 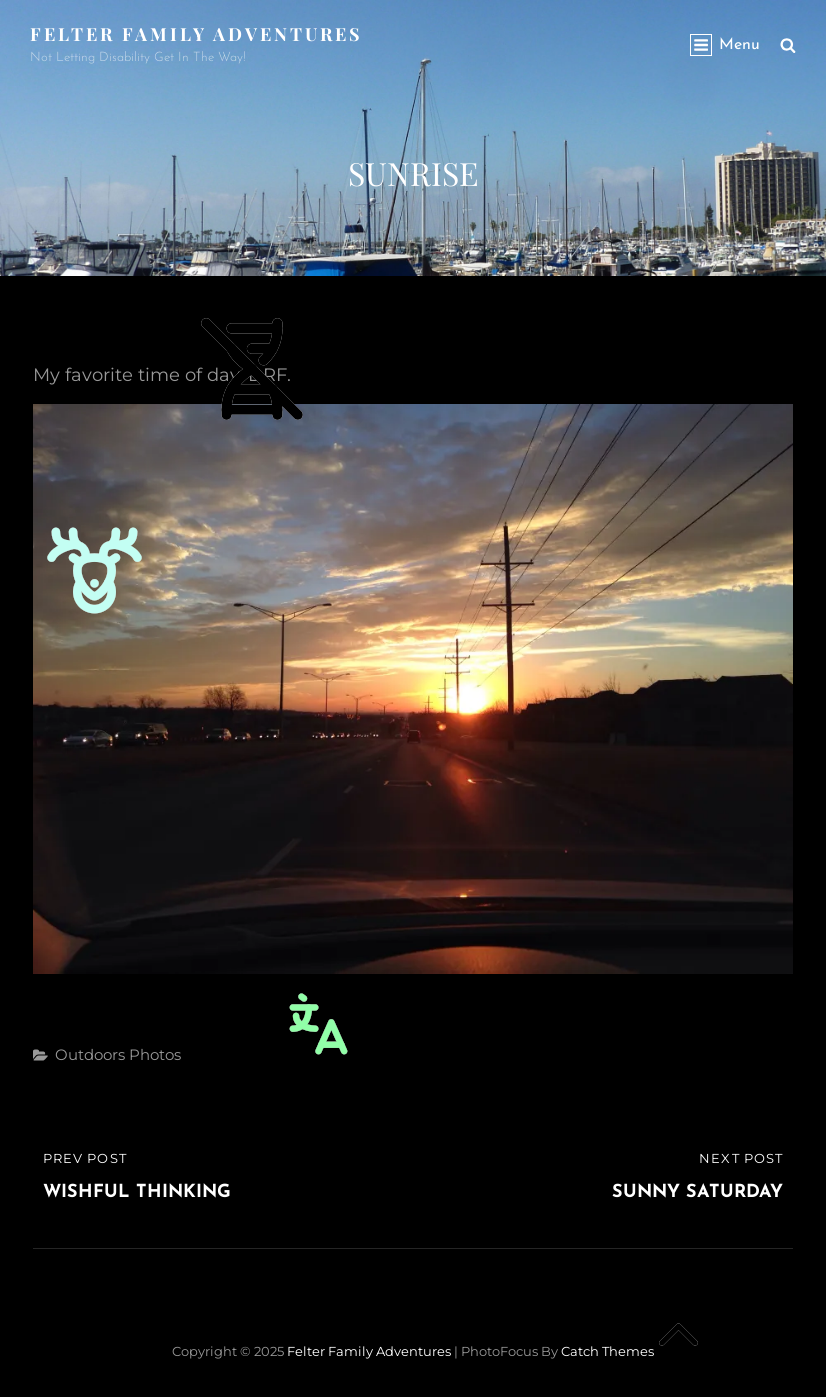 What do you see at coordinates (318, 1025) in the screenshot?
I see `change language settings` at bounding box center [318, 1025].